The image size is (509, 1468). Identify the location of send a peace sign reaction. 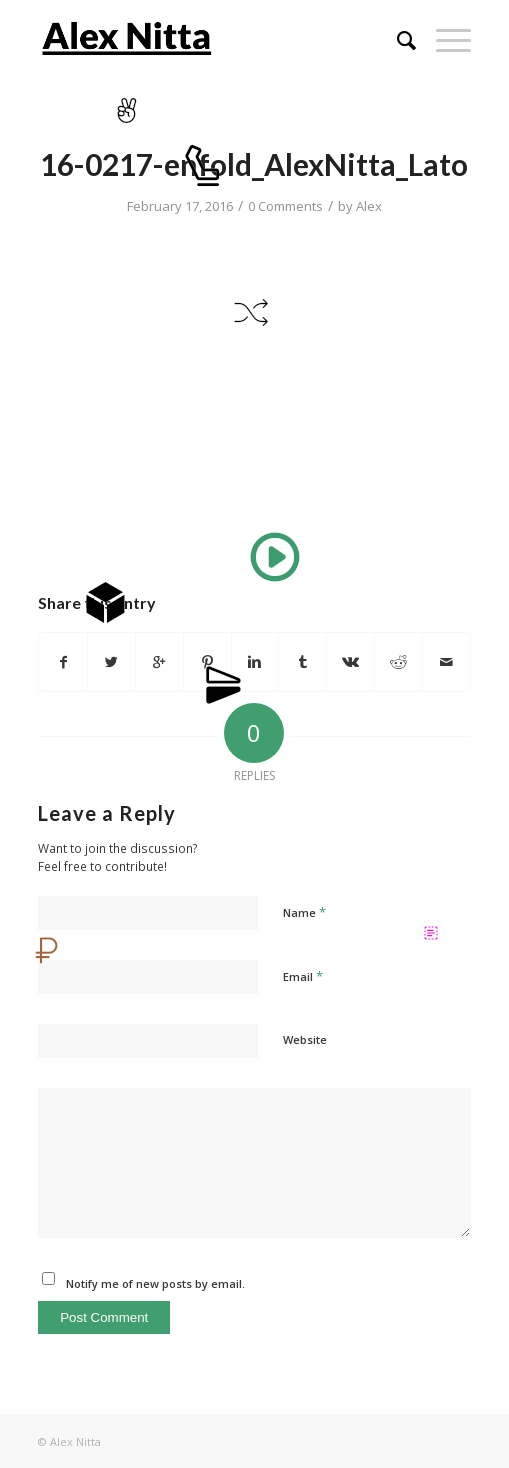
(126, 110).